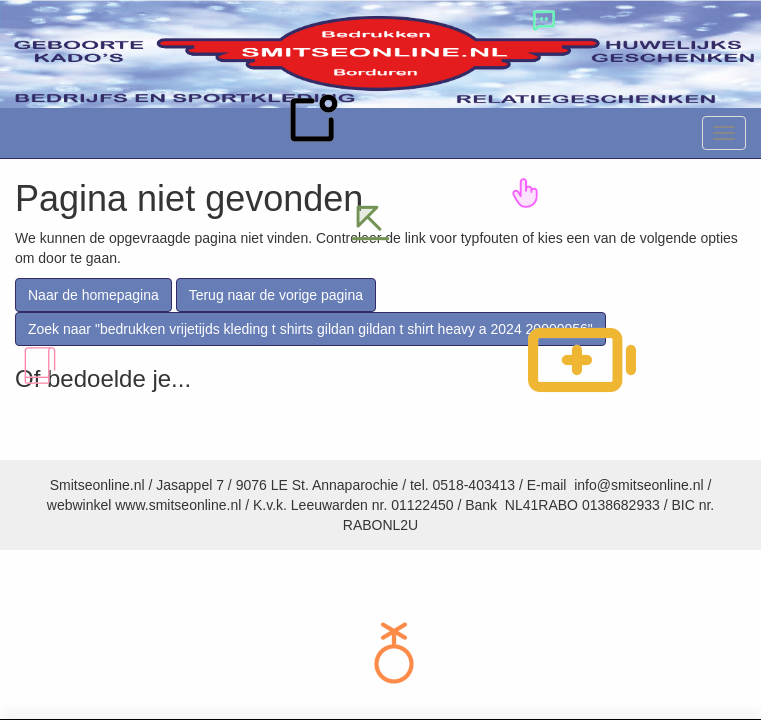  I want to click on navigate to the top-left or beginning of content, so click(369, 223).